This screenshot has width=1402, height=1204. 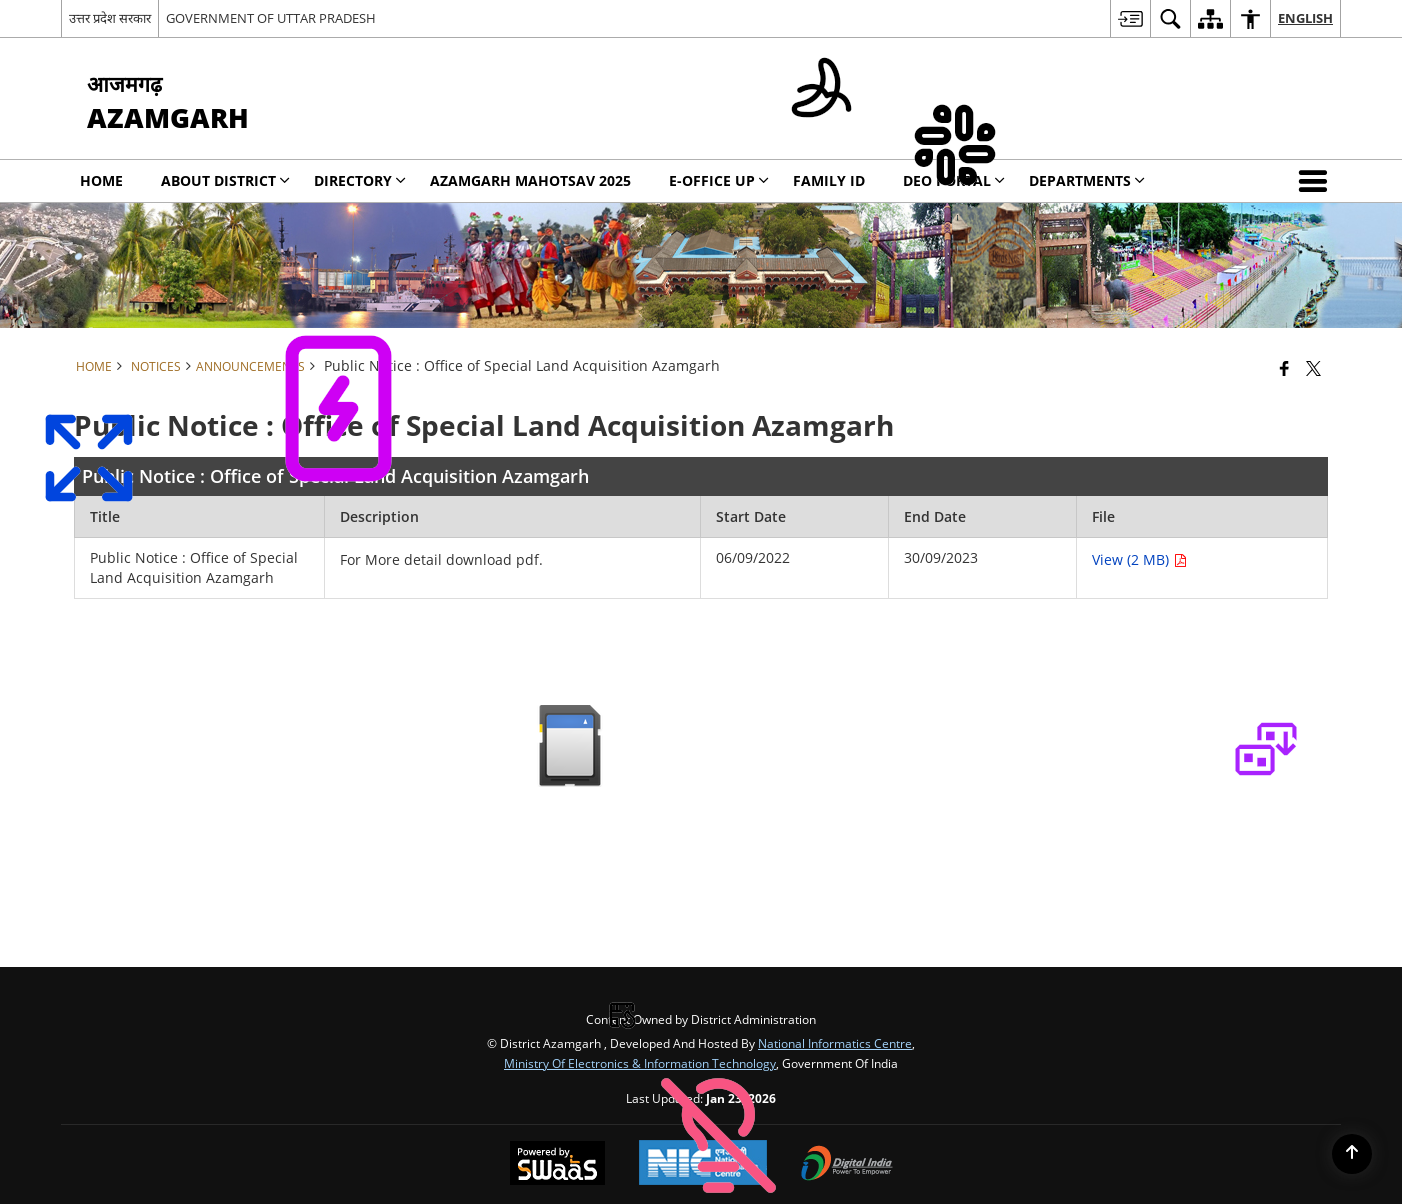 What do you see at coordinates (570, 746) in the screenshot?
I see `access SD card or memory card storage` at bounding box center [570, 746].